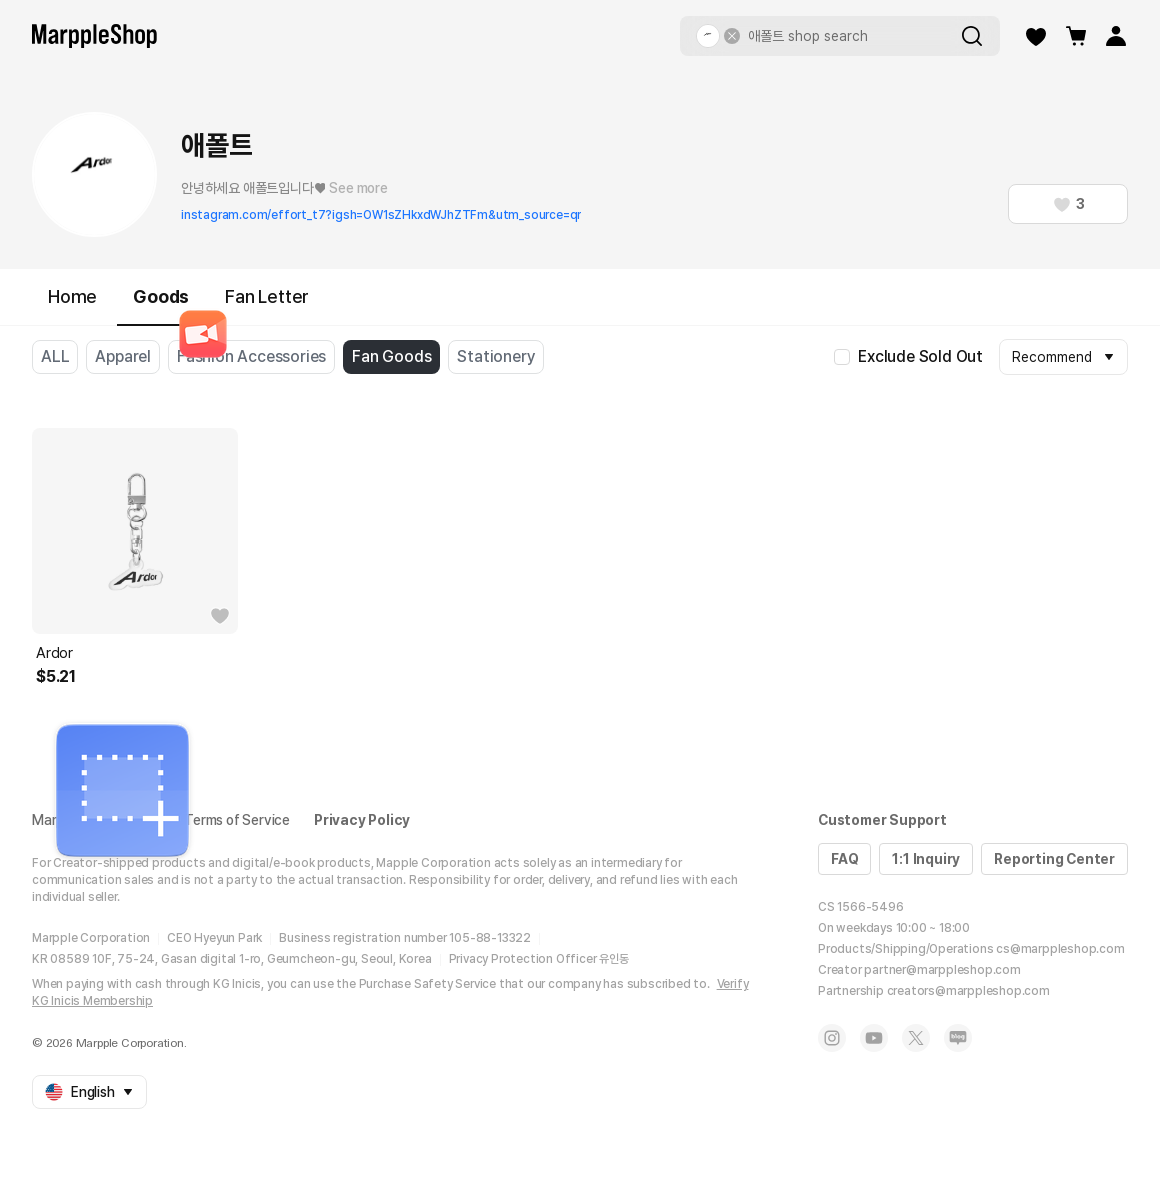 This screenshot has width=1160, height=1181. What do you see at coordinates (203, 334) in the screenshot?
I see `open the screen recorder app` at bounding box center [203, 334].